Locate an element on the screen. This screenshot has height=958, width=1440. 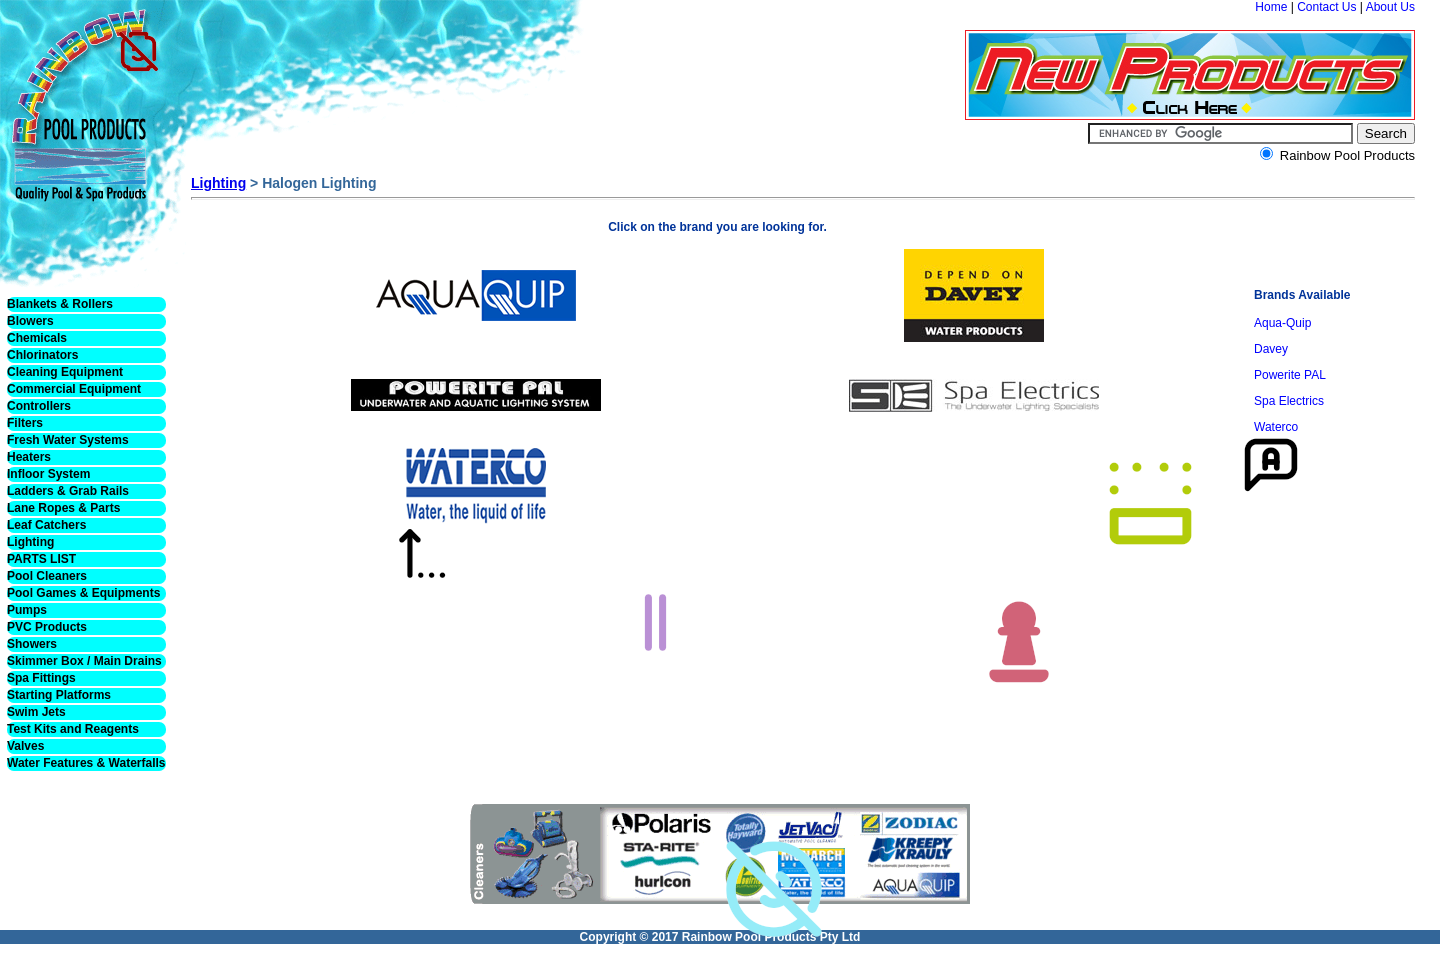
represents the y-axis in a chart or graph is located at coordinates (423, 553).